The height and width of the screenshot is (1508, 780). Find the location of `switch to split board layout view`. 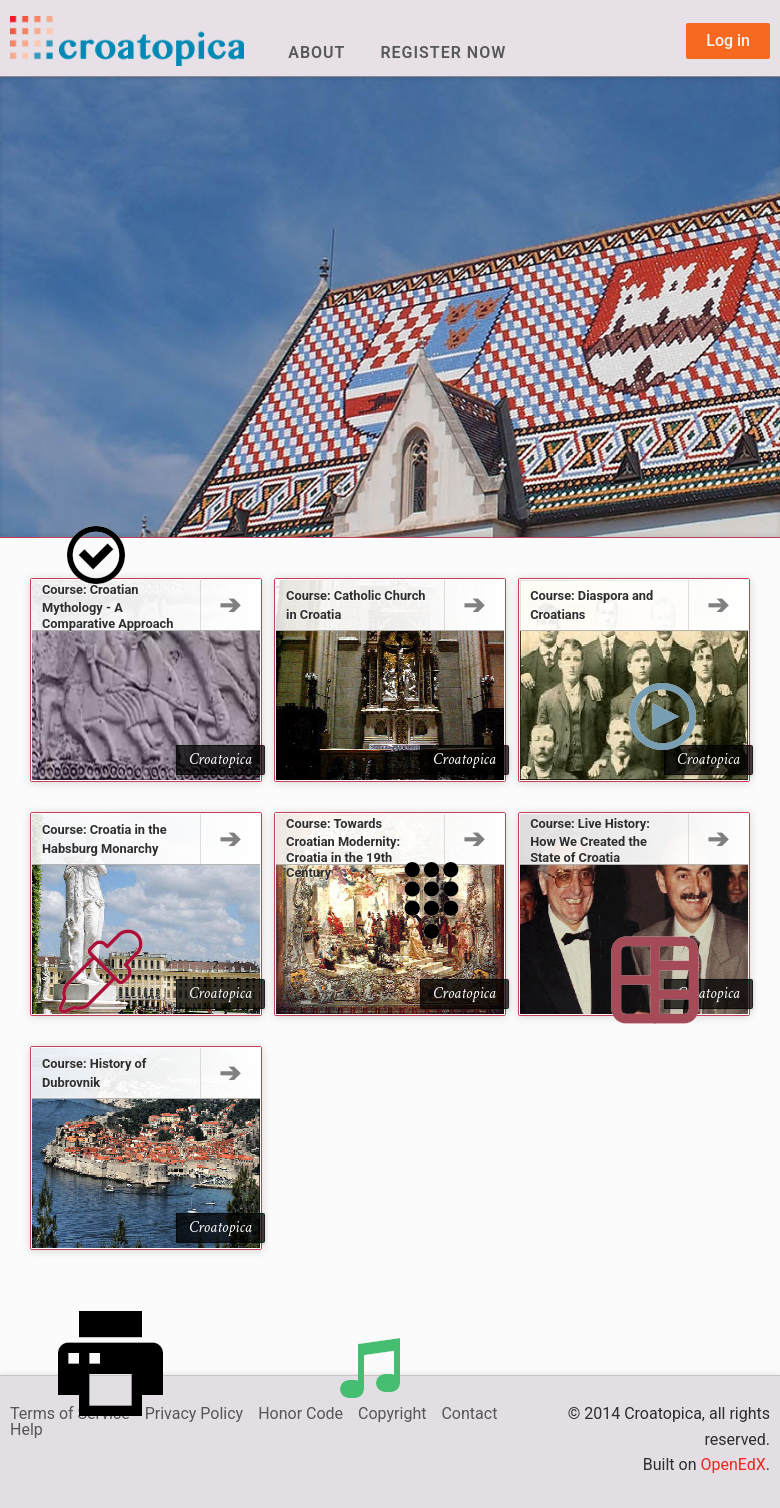

switch to split board layout view is located at coordinates (655, 980).